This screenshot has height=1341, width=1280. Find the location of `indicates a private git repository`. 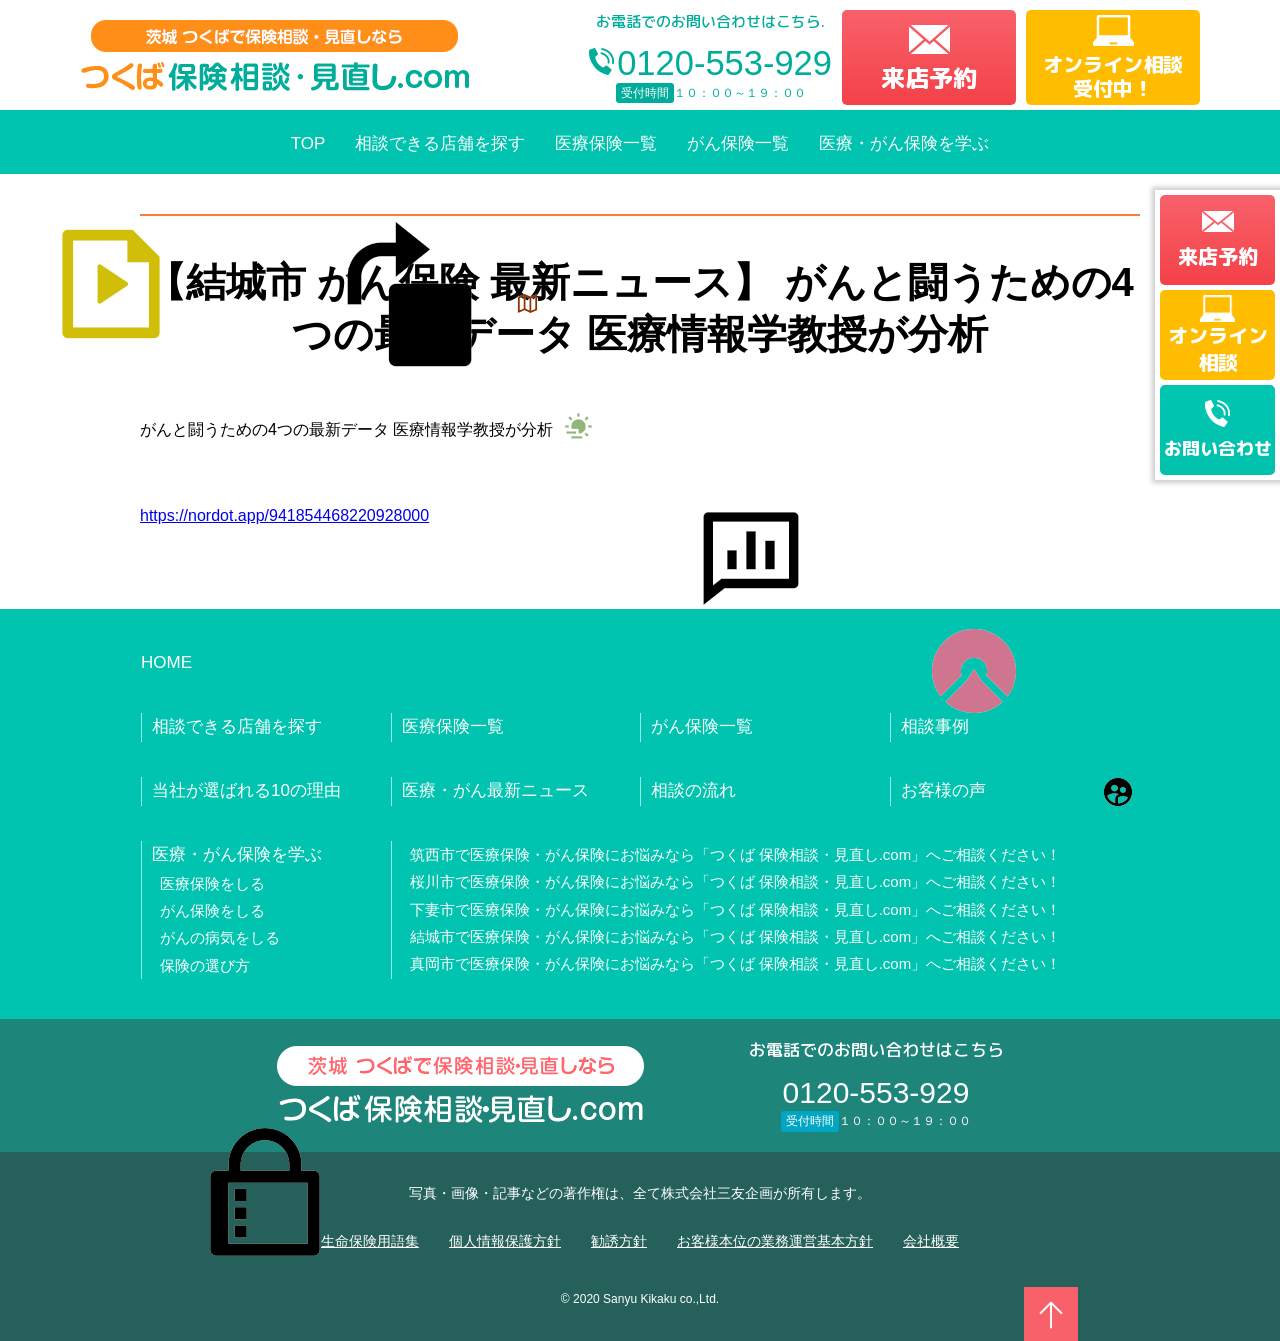

indicates a private git repository is located at coordinates (265, 1195).